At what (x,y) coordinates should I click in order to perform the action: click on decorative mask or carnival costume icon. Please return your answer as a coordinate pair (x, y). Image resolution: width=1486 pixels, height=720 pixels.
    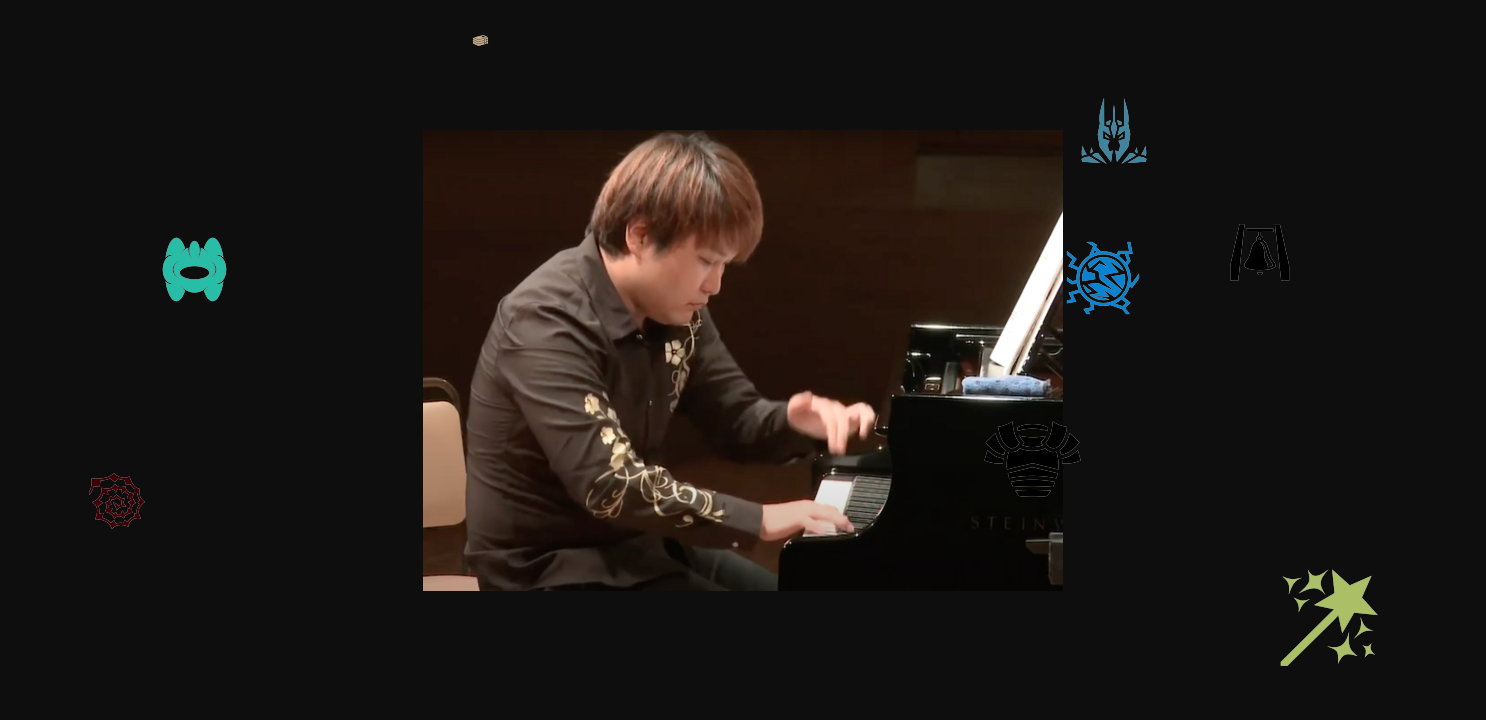
    Looking at the image, I should click on (194, 269).